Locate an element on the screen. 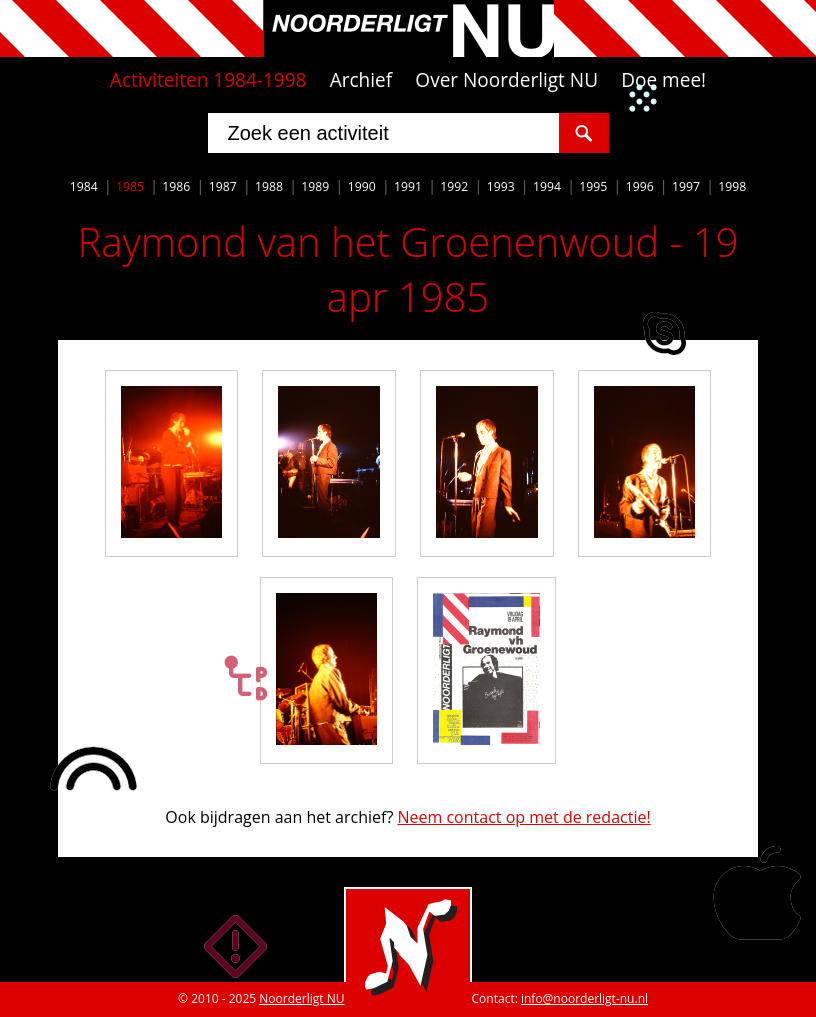 The image size is (816, 1017). adjust image grain or noise settings is located at coordinates (643, 98).